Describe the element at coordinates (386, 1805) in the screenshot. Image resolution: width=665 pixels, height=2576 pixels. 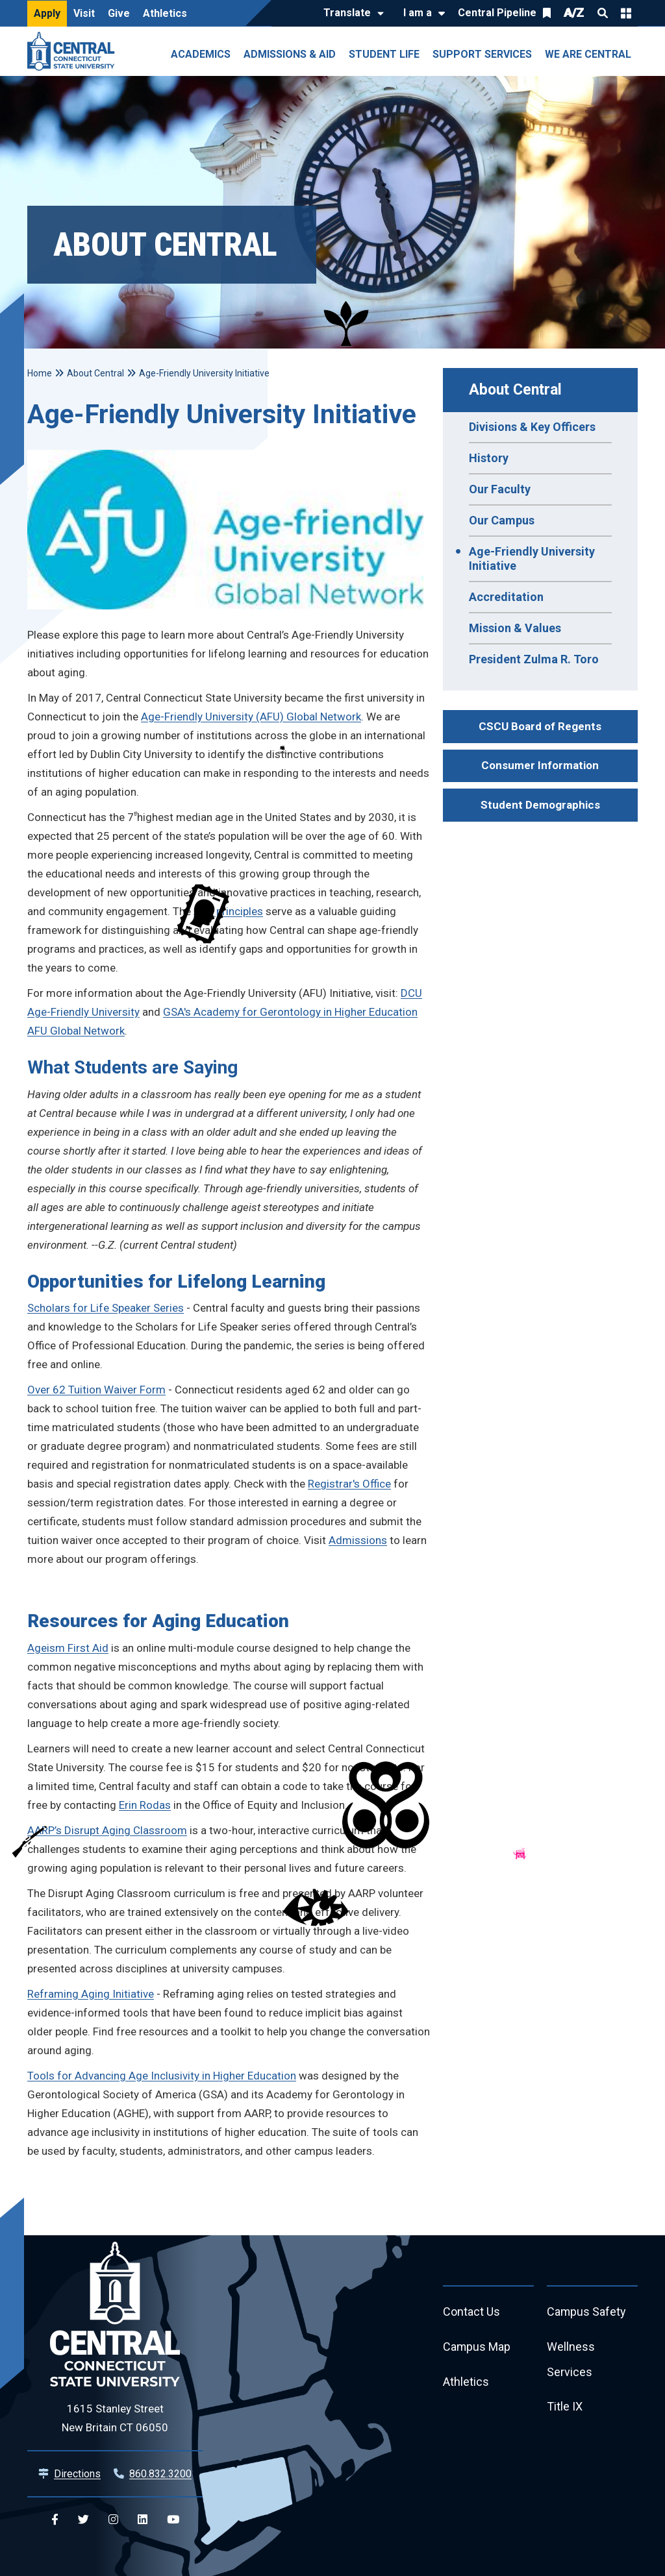
I see `decorative abstract symbol or ornament` at that location.